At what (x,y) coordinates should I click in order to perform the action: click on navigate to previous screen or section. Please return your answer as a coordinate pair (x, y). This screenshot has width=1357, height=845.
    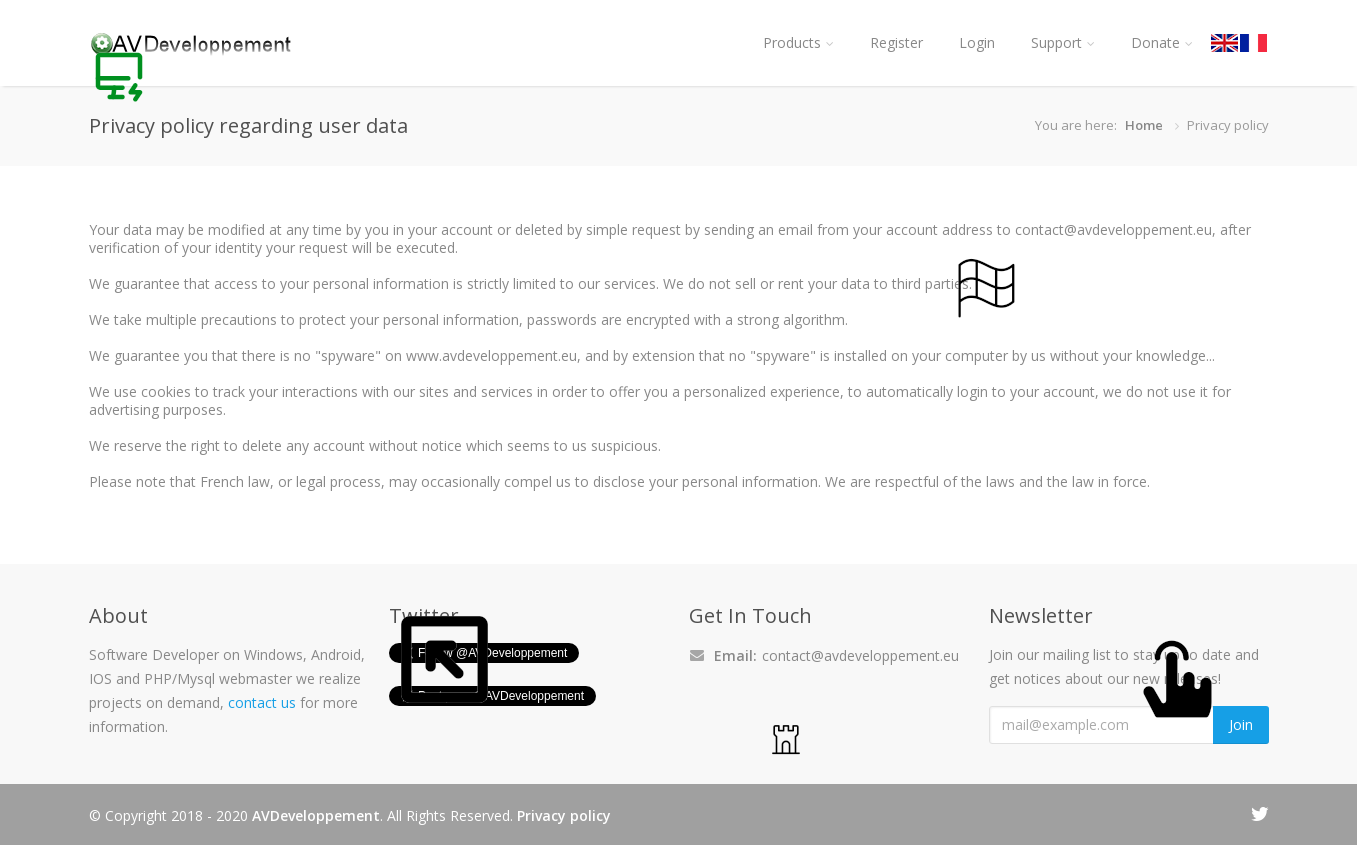
    Looking at the image, I should click on (444, 659).